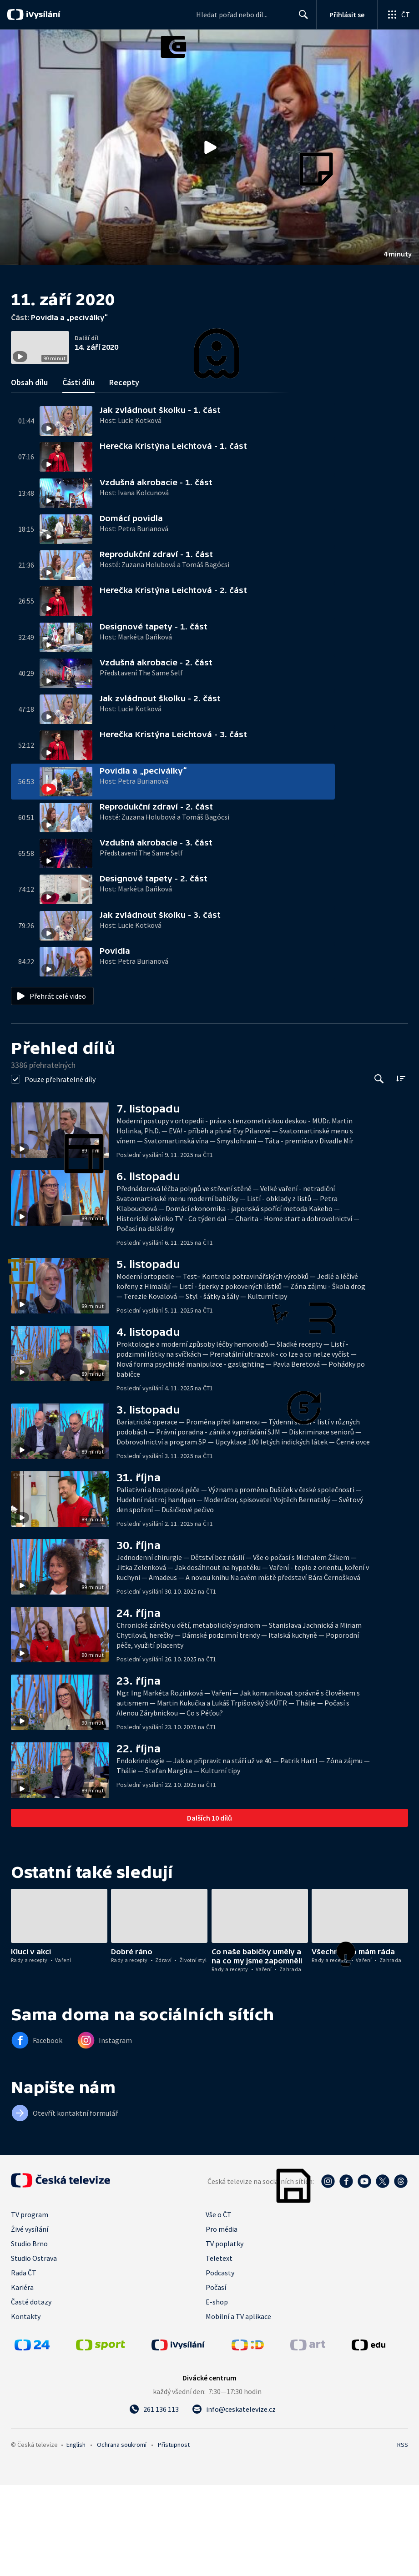 This screenshot has width=419, height=2576. What do you see at coordinates (84, 1153) in the screenshot?
I see `change page layout options` at bounding box center [84, 1153].